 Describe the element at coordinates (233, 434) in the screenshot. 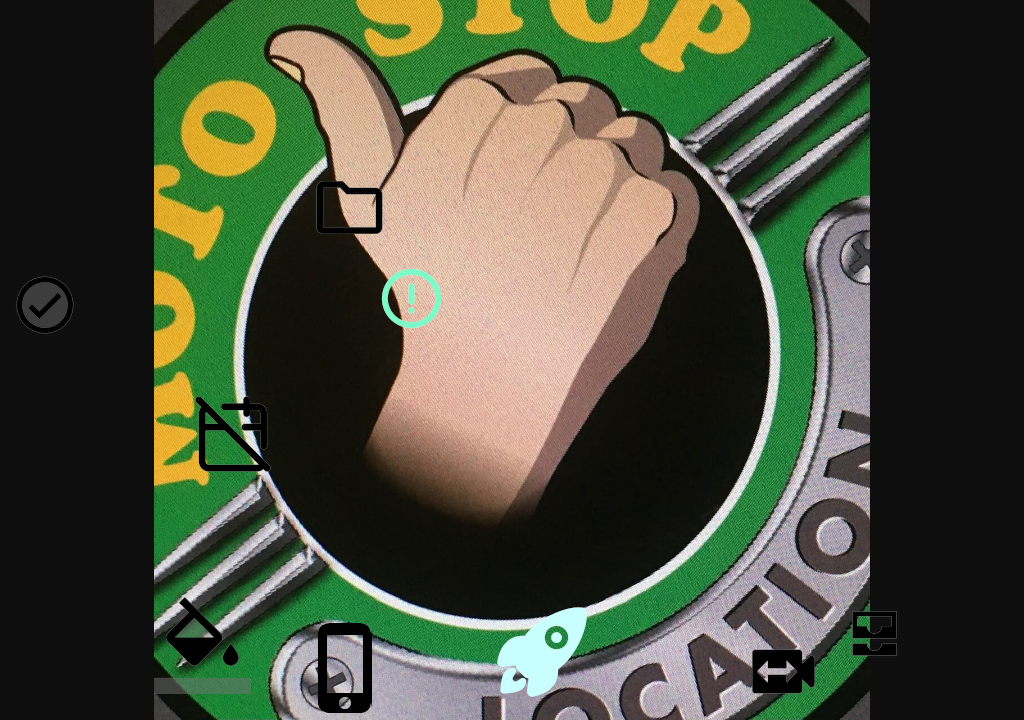

I see `disable calendar or scheduling feature` at that location.